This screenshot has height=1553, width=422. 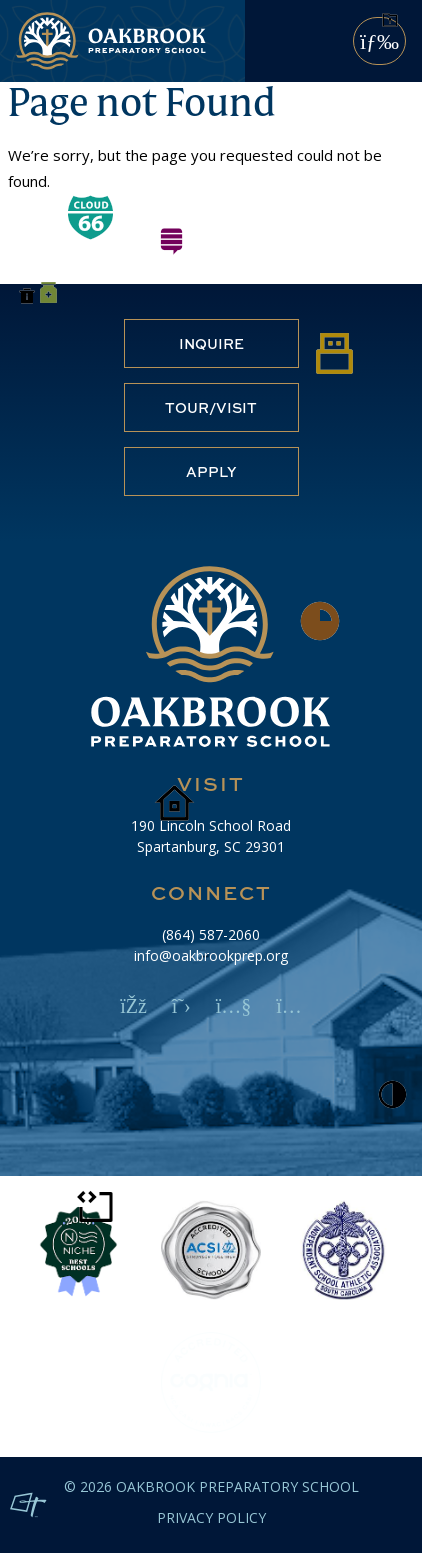 I want to click on adjust display contrast settings, so click(x=392, y=1094).